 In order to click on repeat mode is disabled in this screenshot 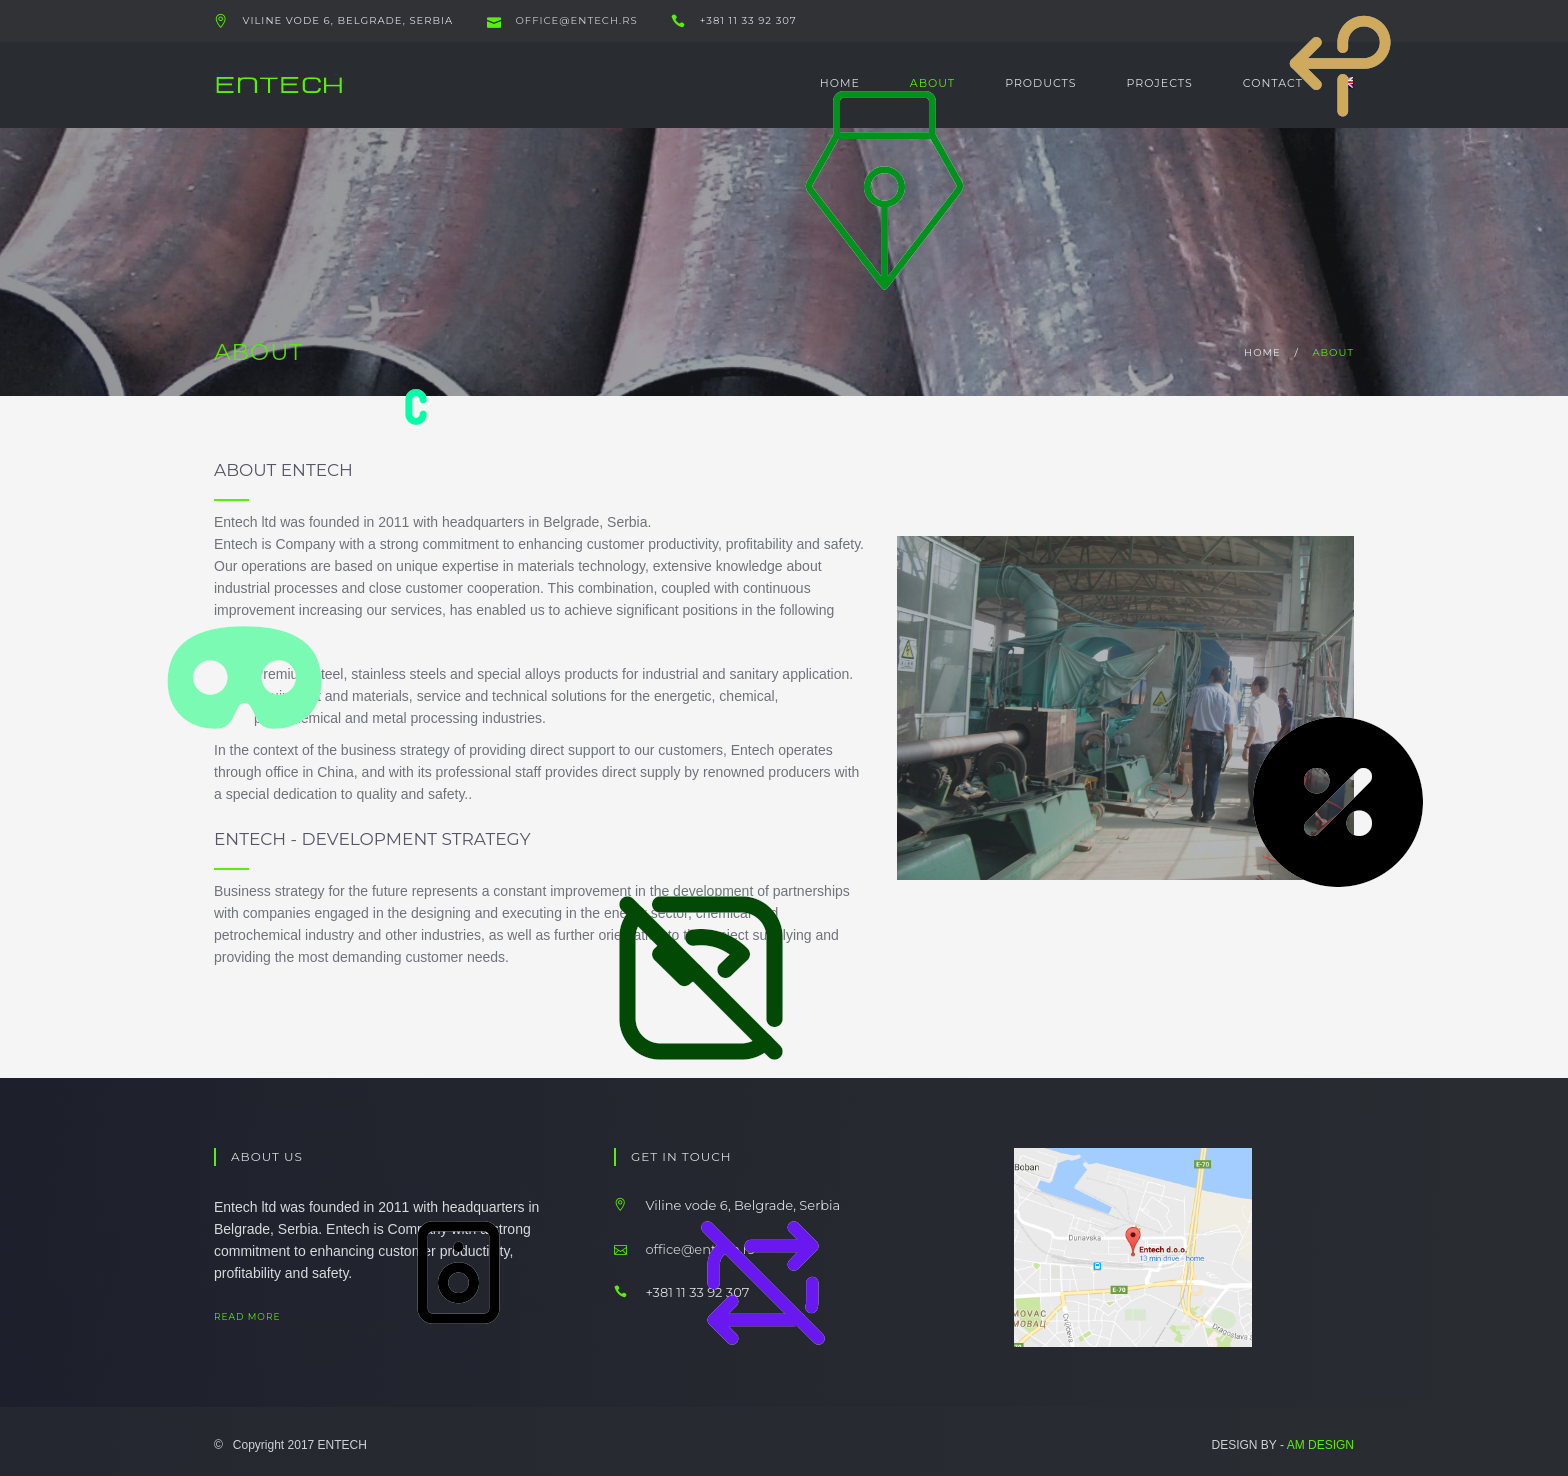, I will do `click(763, 1283)`.